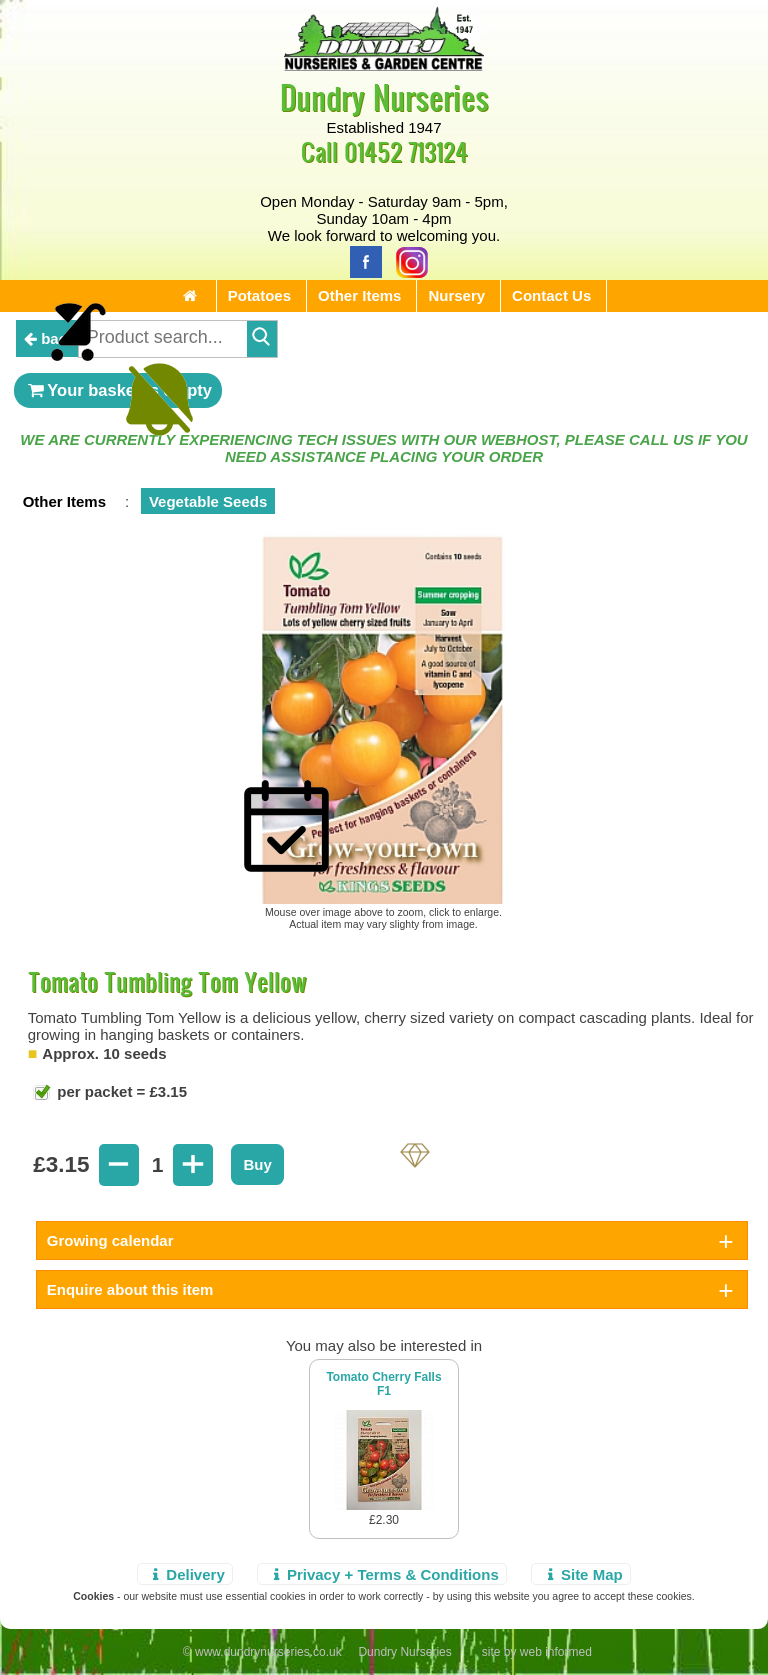 The width and height of the screenshot is (768, 1675). I want to click on open Sketch design application, so click(415, 1155).